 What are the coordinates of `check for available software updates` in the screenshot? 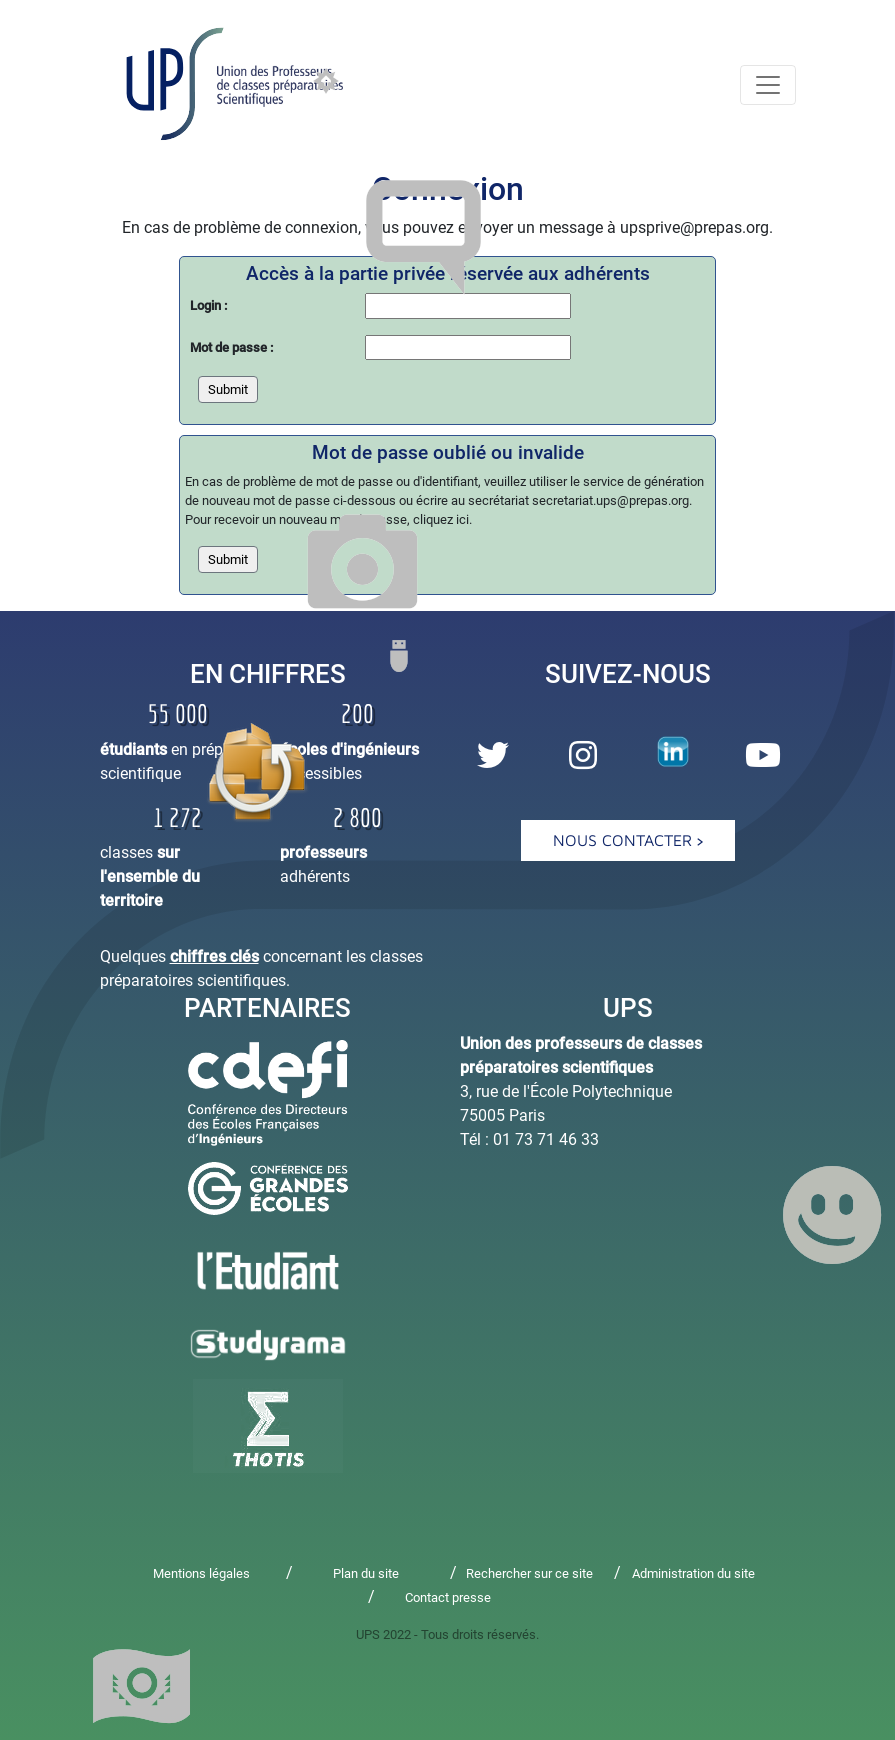 It's located at (254, 765).